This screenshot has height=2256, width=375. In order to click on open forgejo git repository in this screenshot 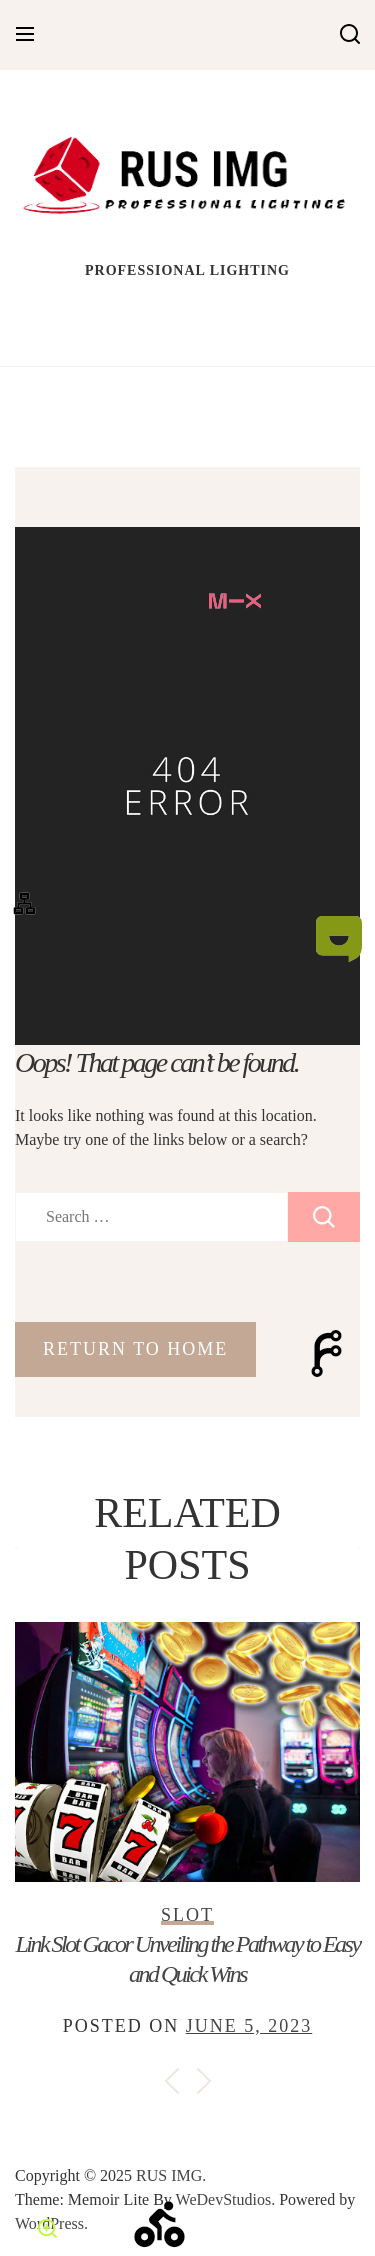, I will do `click(326, 1353)`.